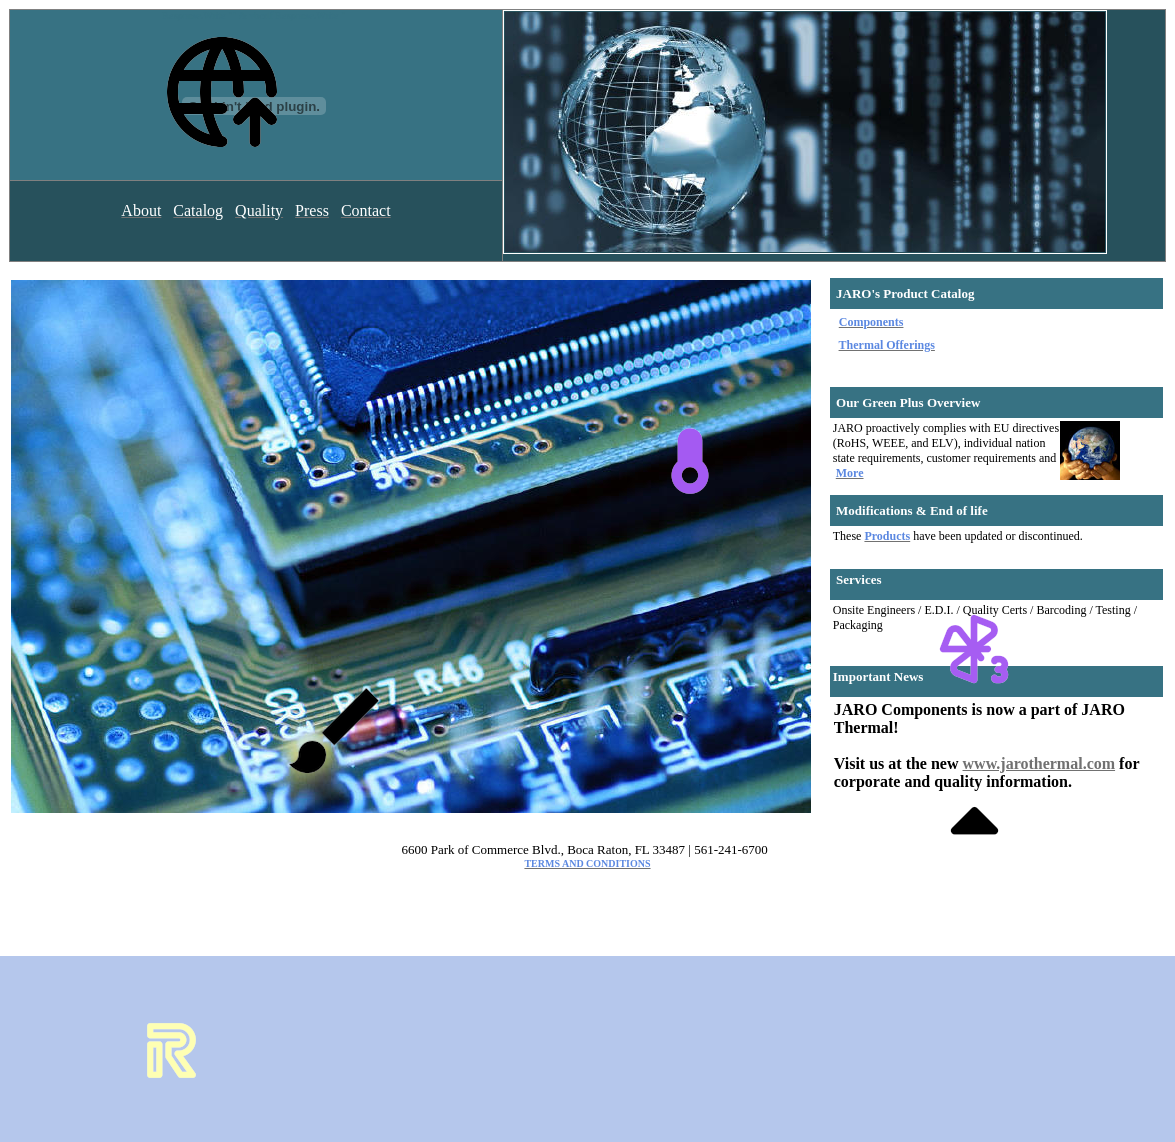 Image resolution: width=1175 pixels, height=1142 pixels. I want to click on open the Revolut banking app, so click(171, 1050).